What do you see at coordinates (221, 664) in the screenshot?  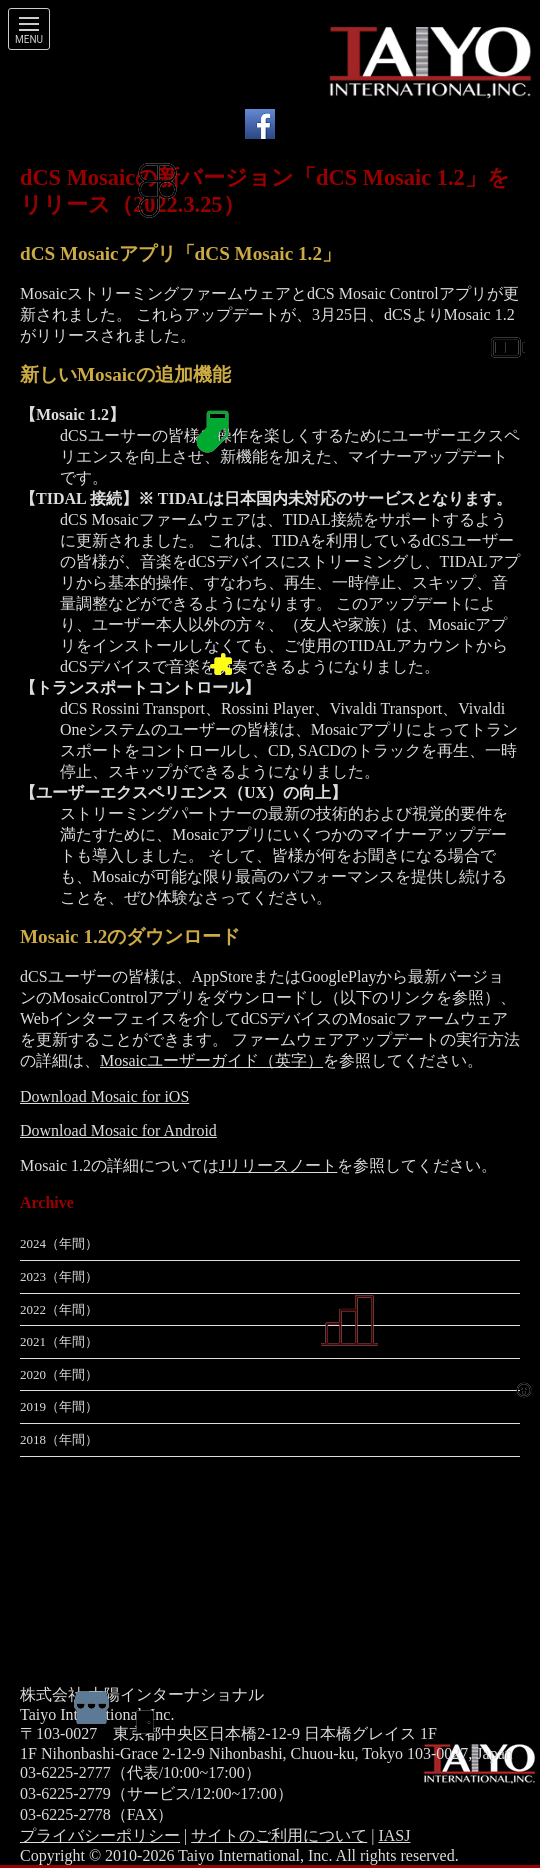 I see `manage plugins or extensions` at bounding box center [221, 664].